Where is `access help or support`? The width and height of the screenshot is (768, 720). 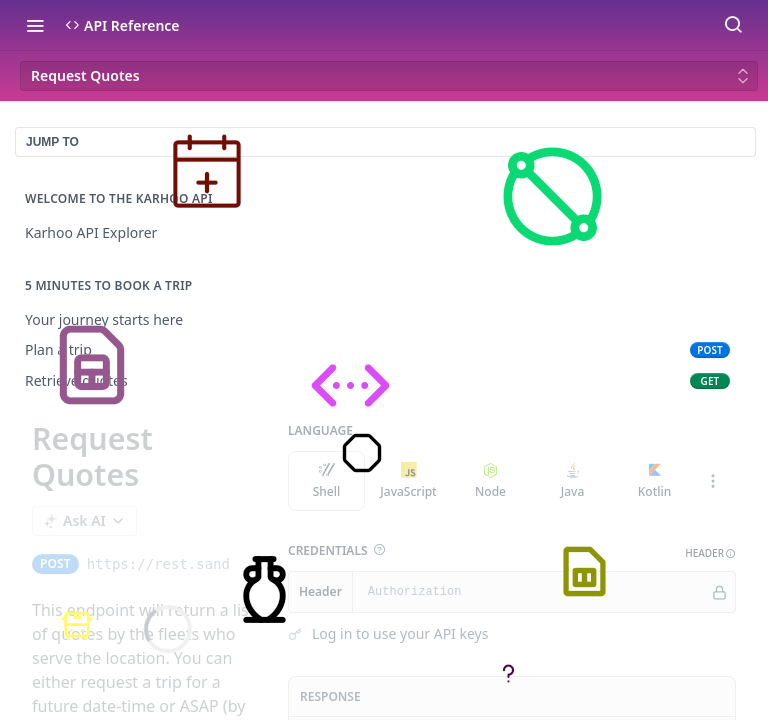 access help or support is located at coordinates (508, 673).